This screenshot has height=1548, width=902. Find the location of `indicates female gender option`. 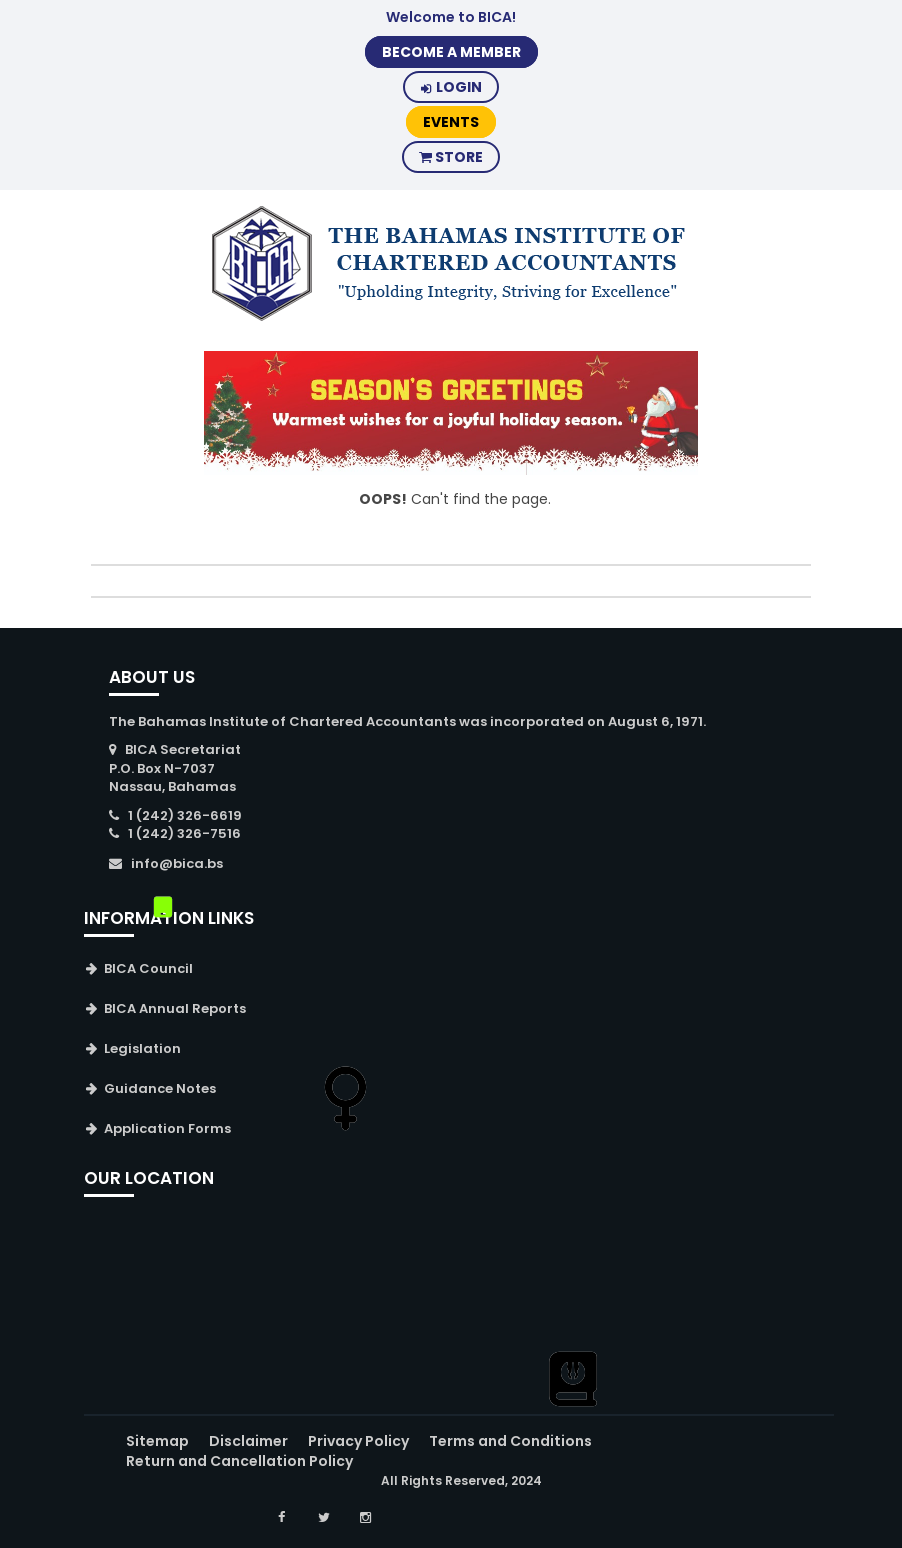

indicates female gender option is located at coordinates (345, 1096).